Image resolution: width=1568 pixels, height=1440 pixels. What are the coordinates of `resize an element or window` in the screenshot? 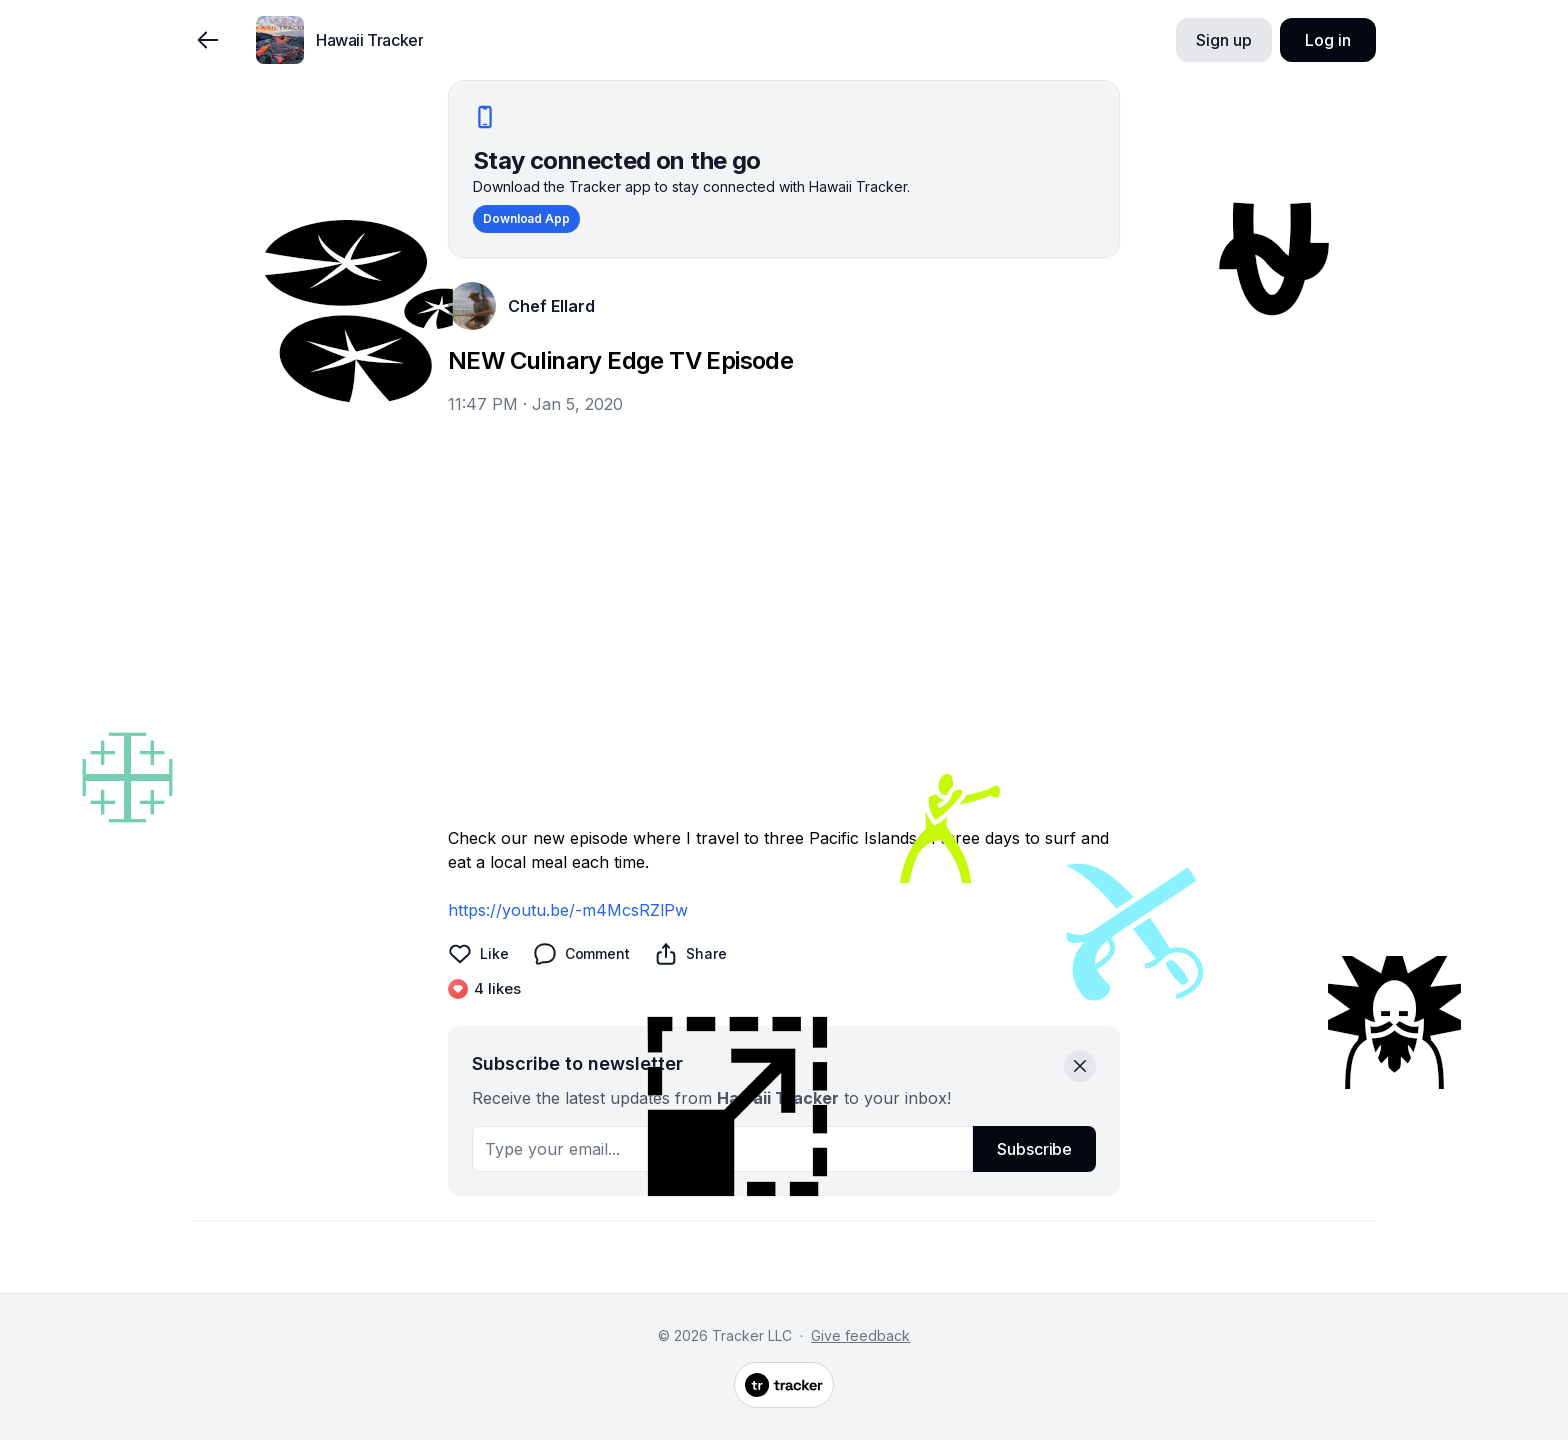 It's located at (737, 1106).